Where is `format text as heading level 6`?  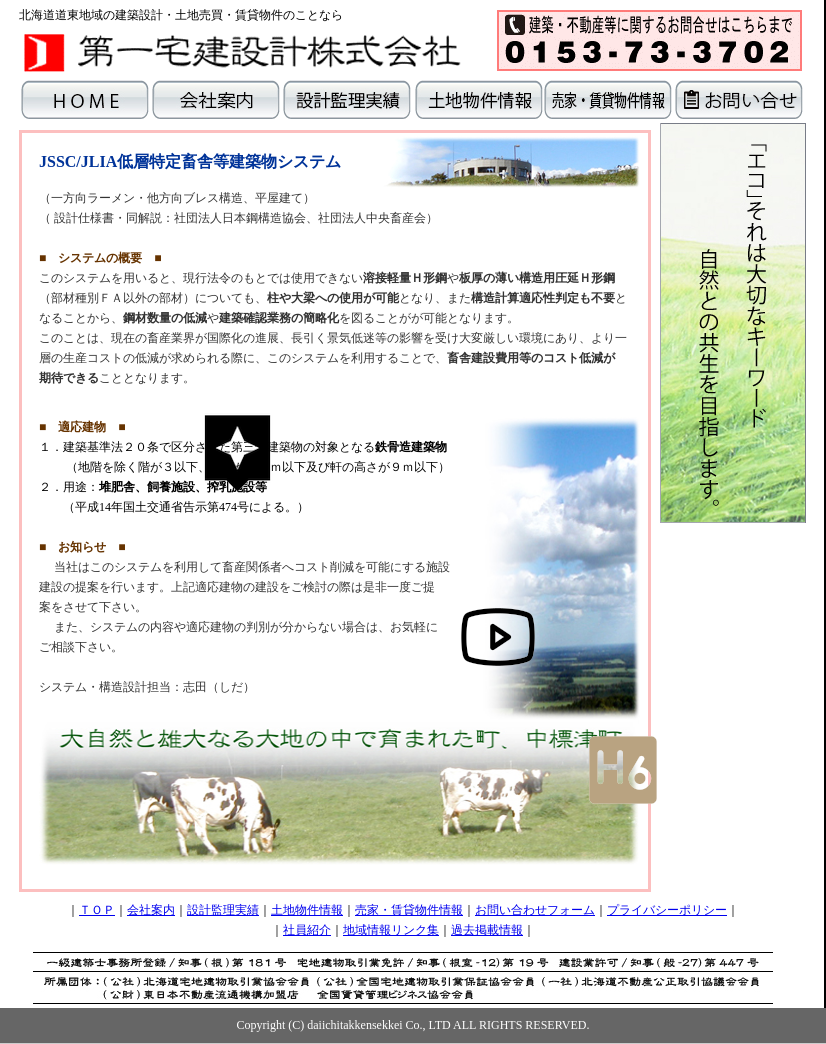
format text as heading level 6 is located at coordinates (623, 770).